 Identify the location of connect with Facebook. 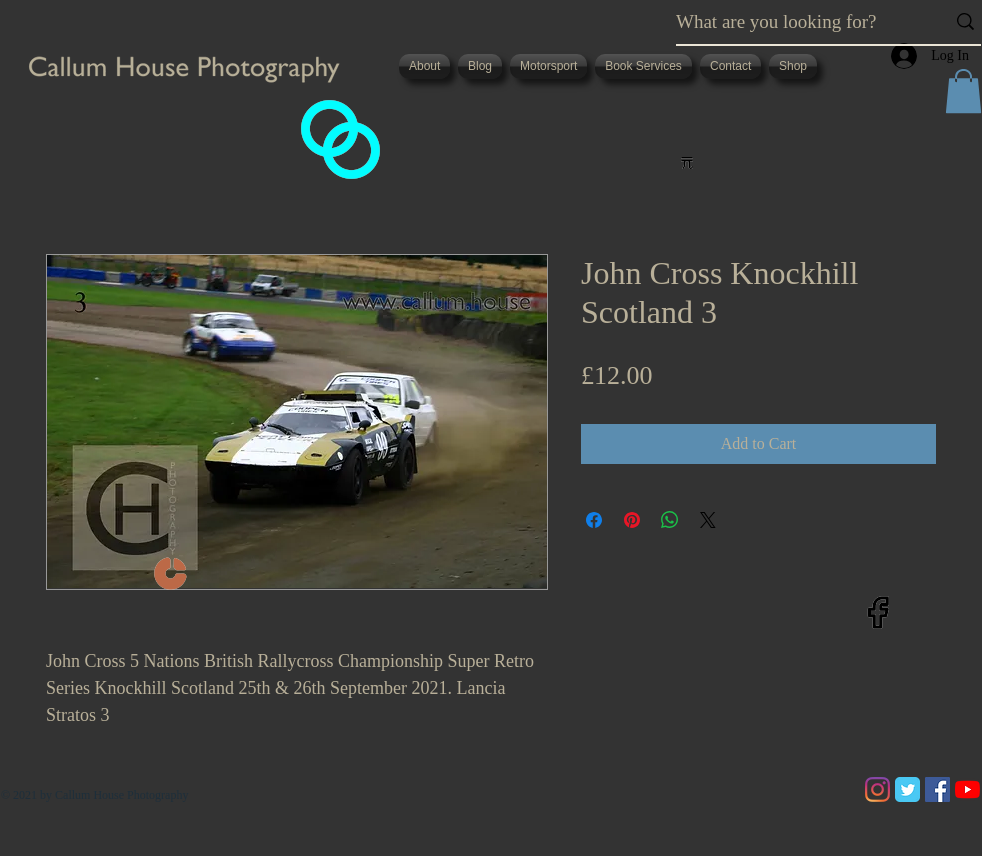
(877, 612).